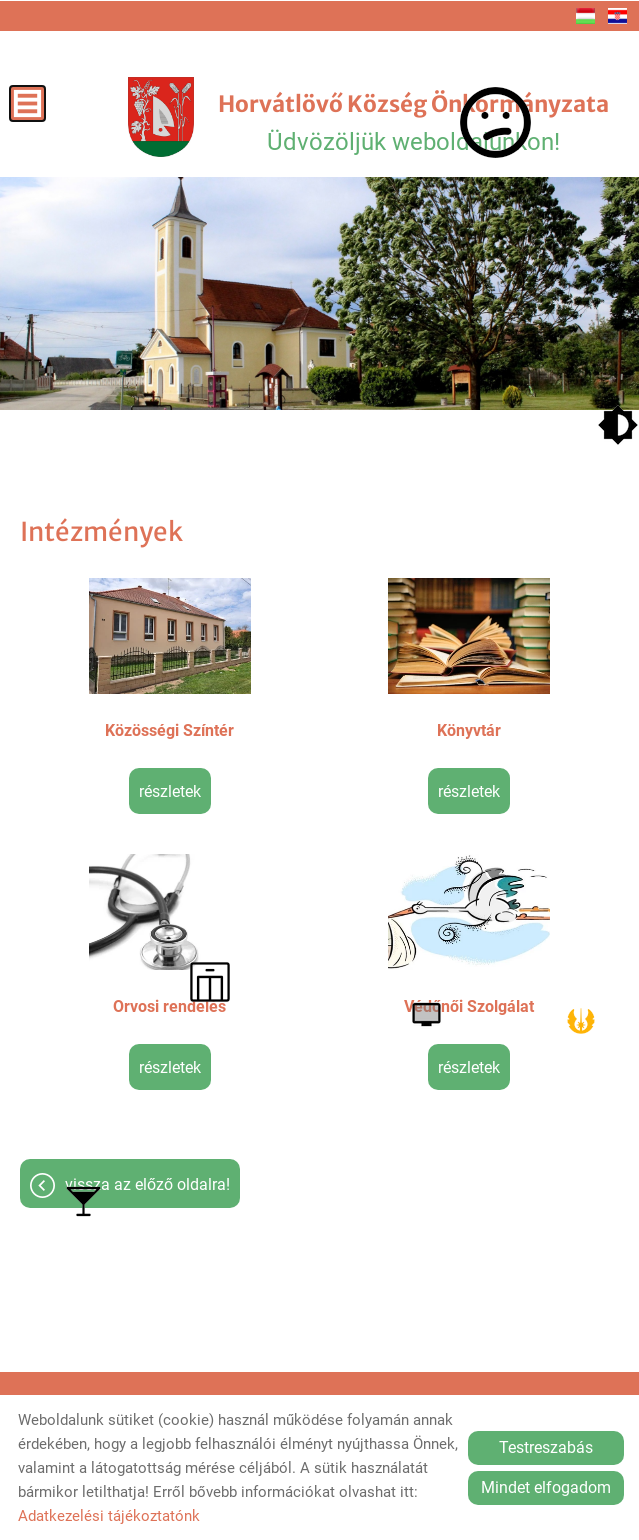  What do you see at coordinates (618, 425) in the screenshot?
I see `adjust screen brightness` at bounding box center [618, 425].